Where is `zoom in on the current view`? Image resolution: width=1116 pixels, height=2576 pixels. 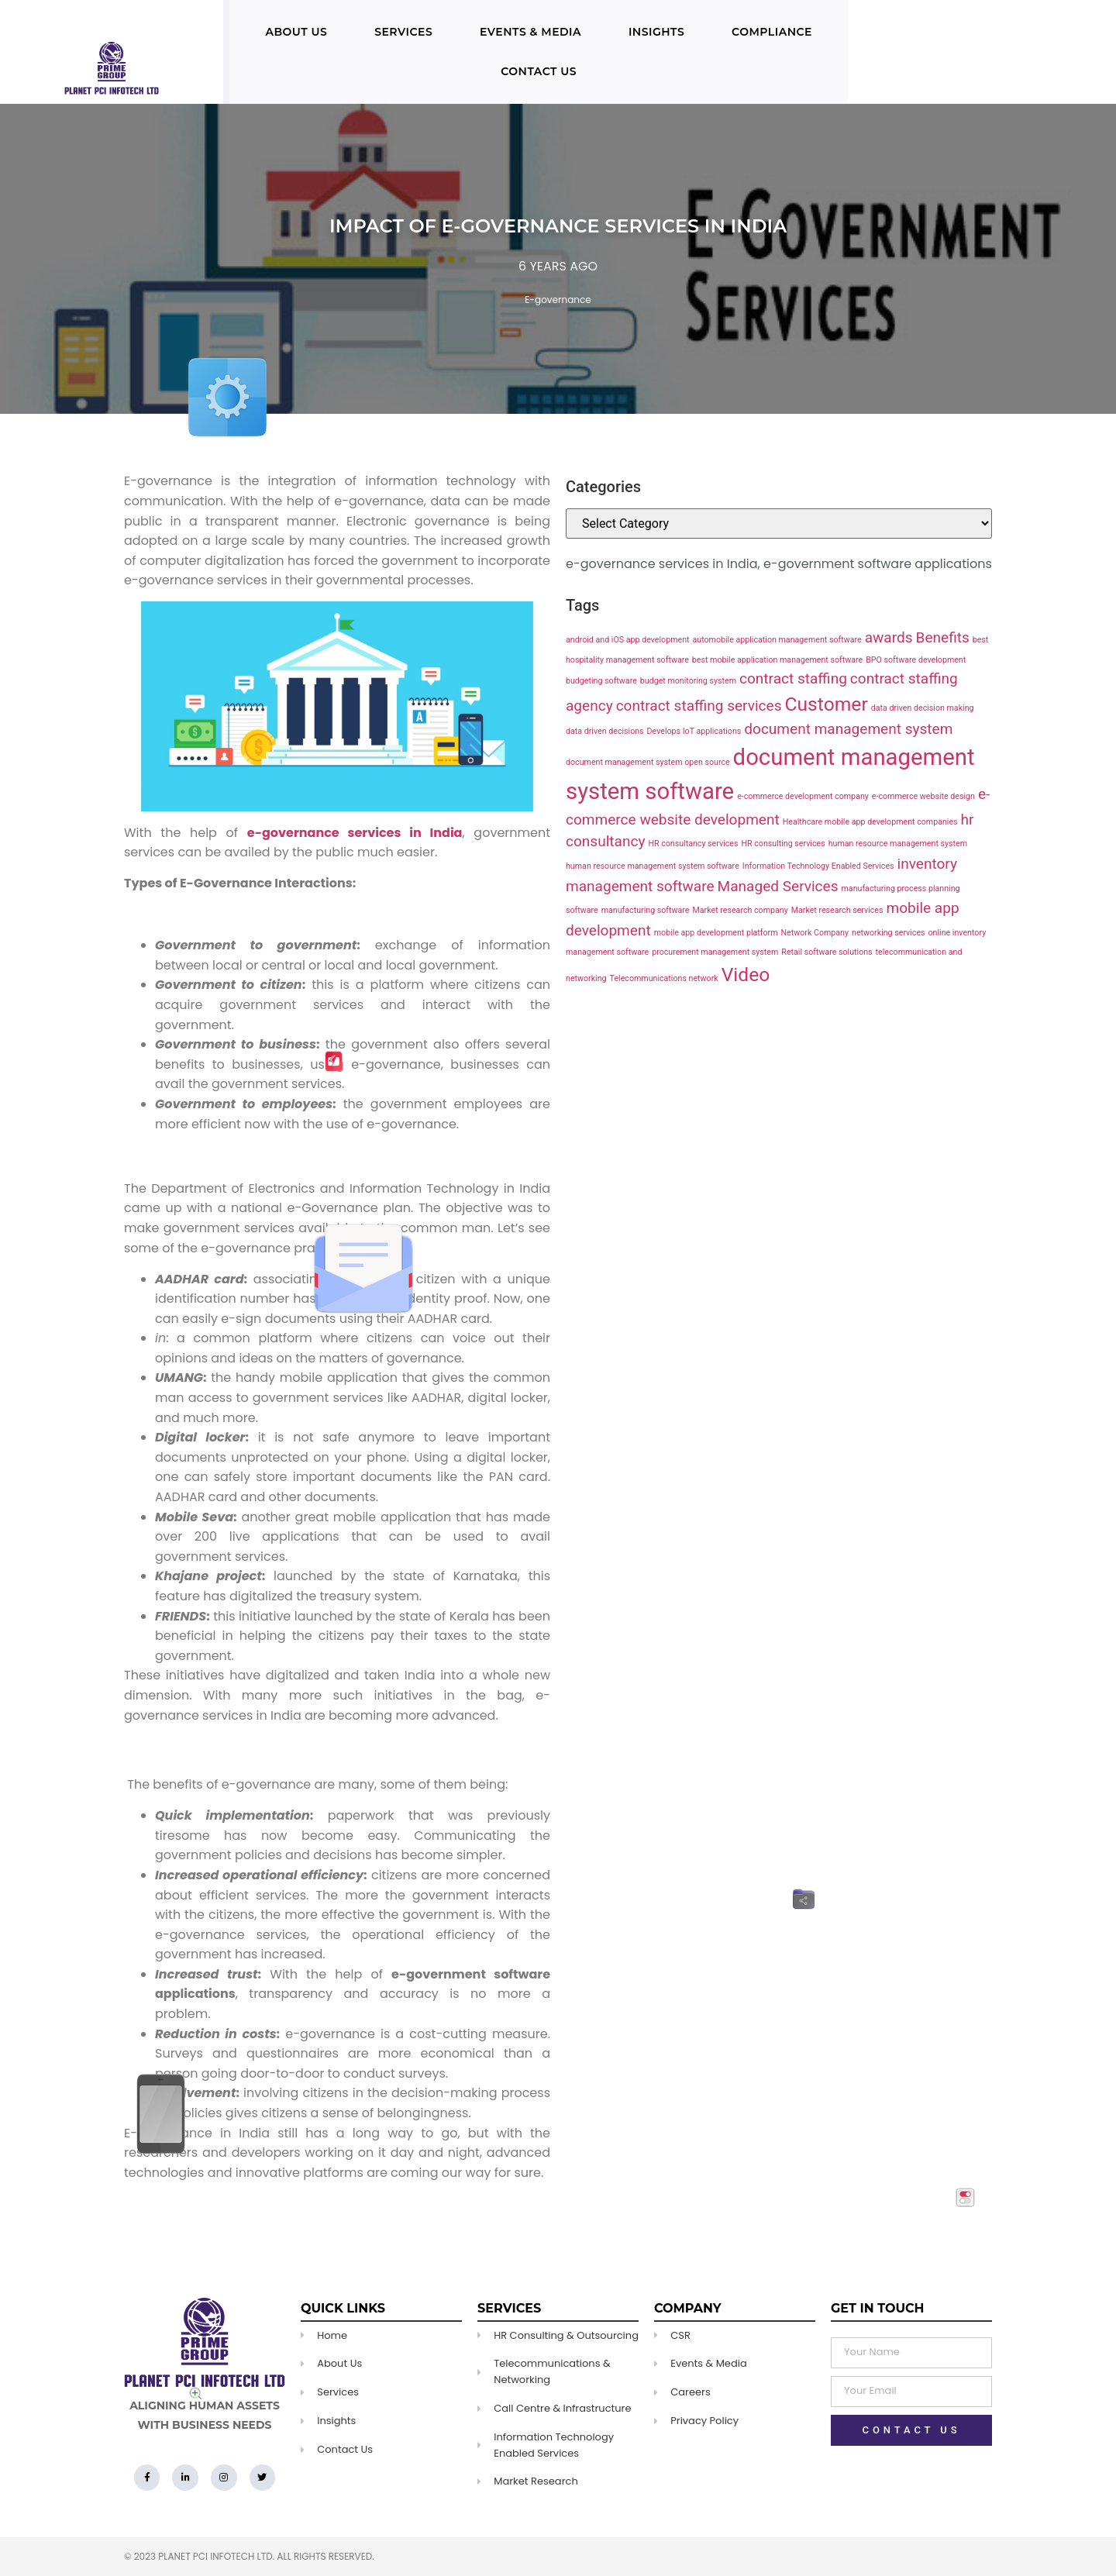
zoom in on the current view is located at coordinates (195, 2393).